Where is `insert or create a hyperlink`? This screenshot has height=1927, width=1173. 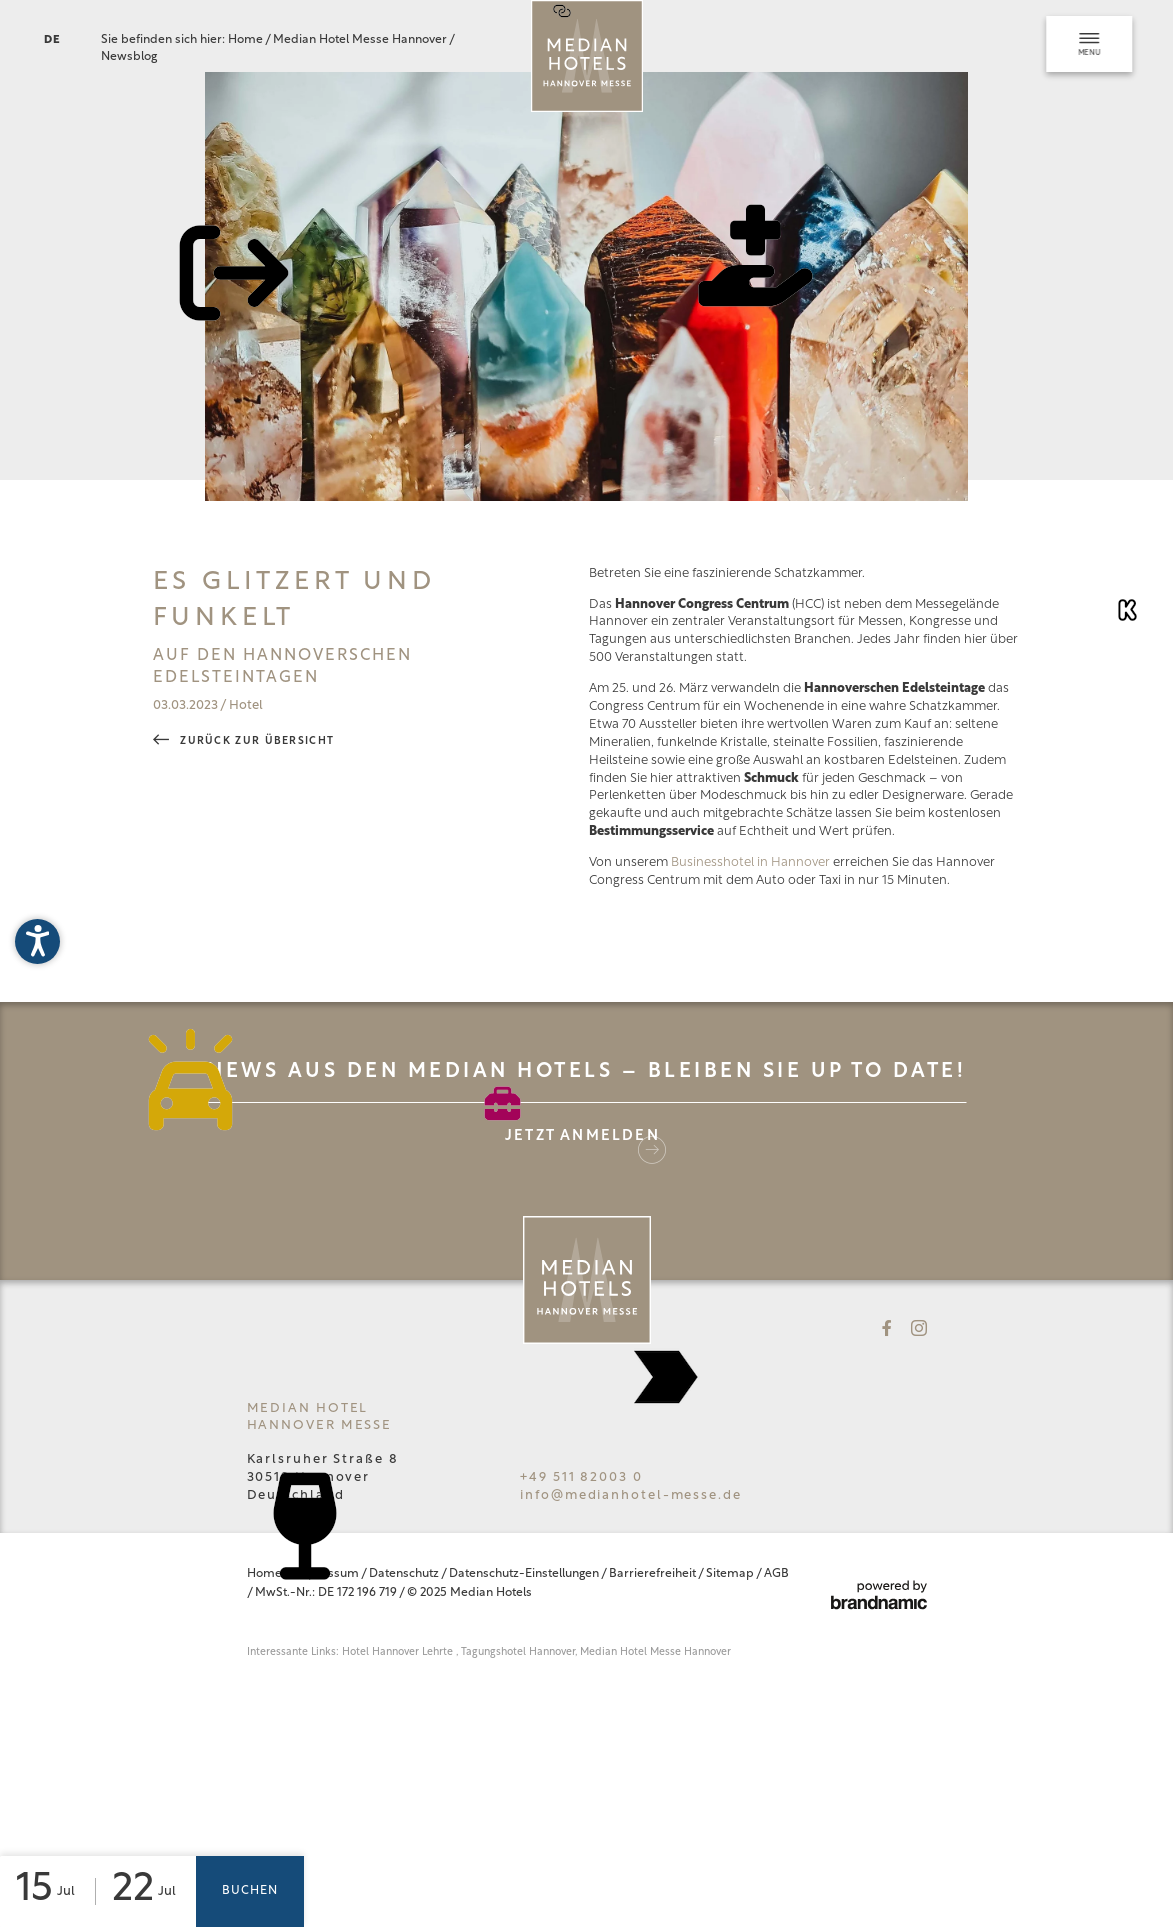 insert or create a hyperlink is located at coordinates (562, 11).